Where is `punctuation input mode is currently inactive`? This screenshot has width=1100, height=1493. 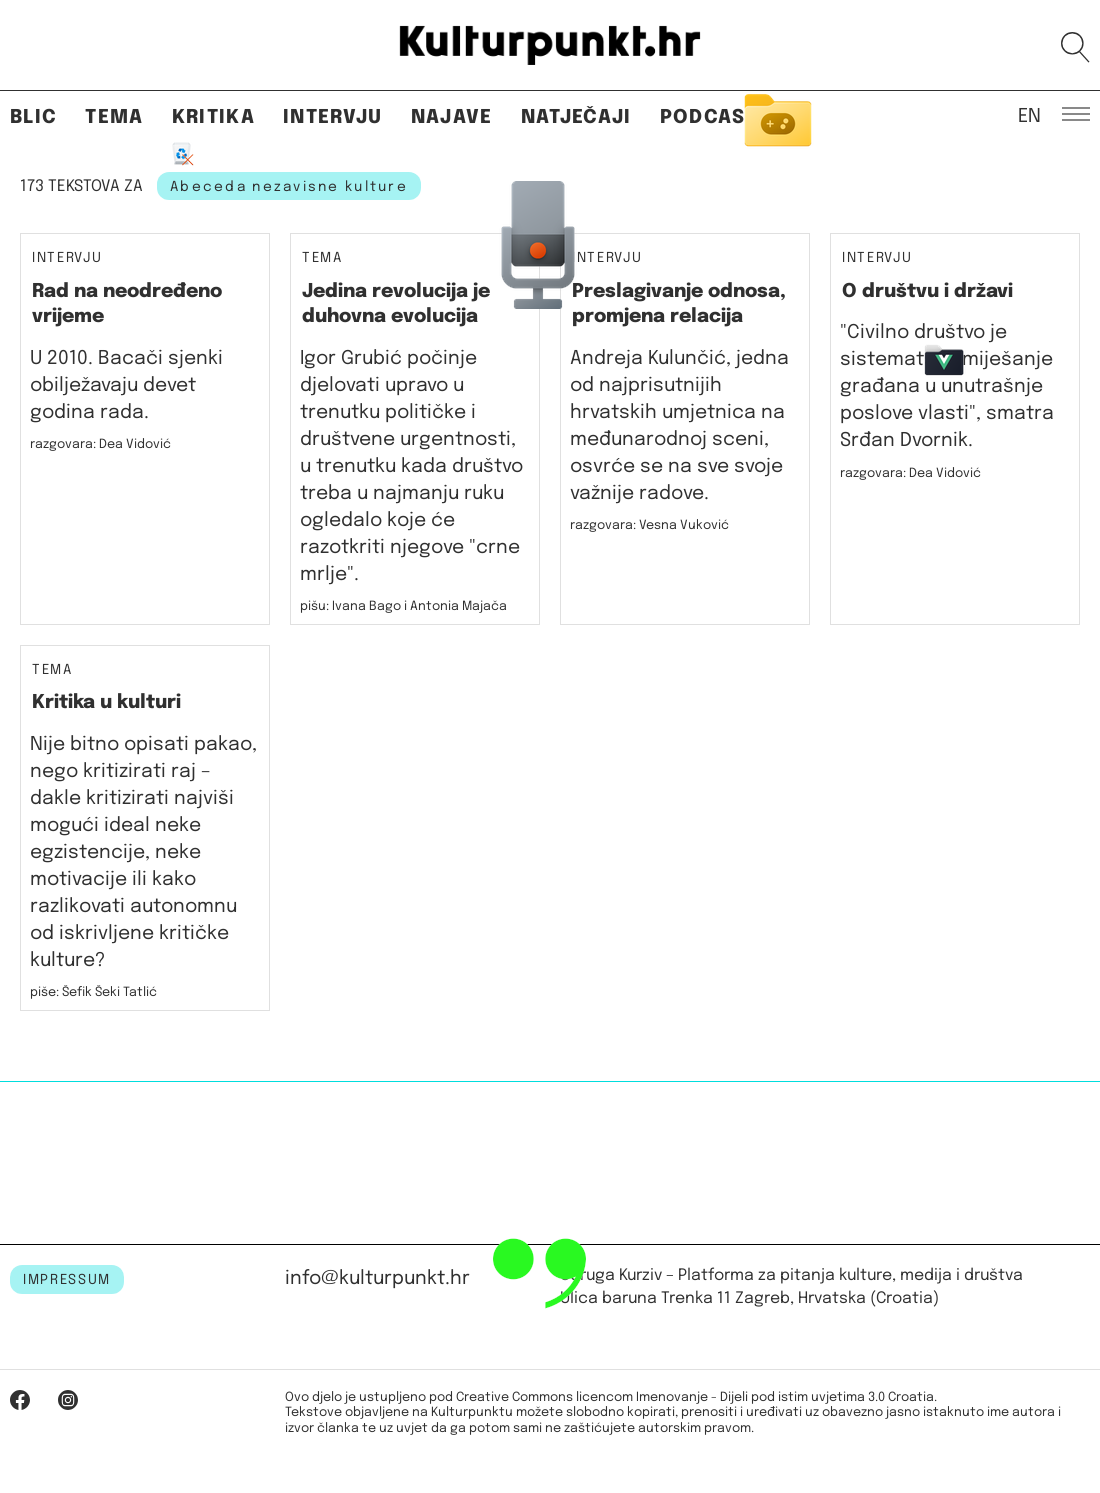 punctuation input mode is currently inactive is located at coordinates (539, 1273).